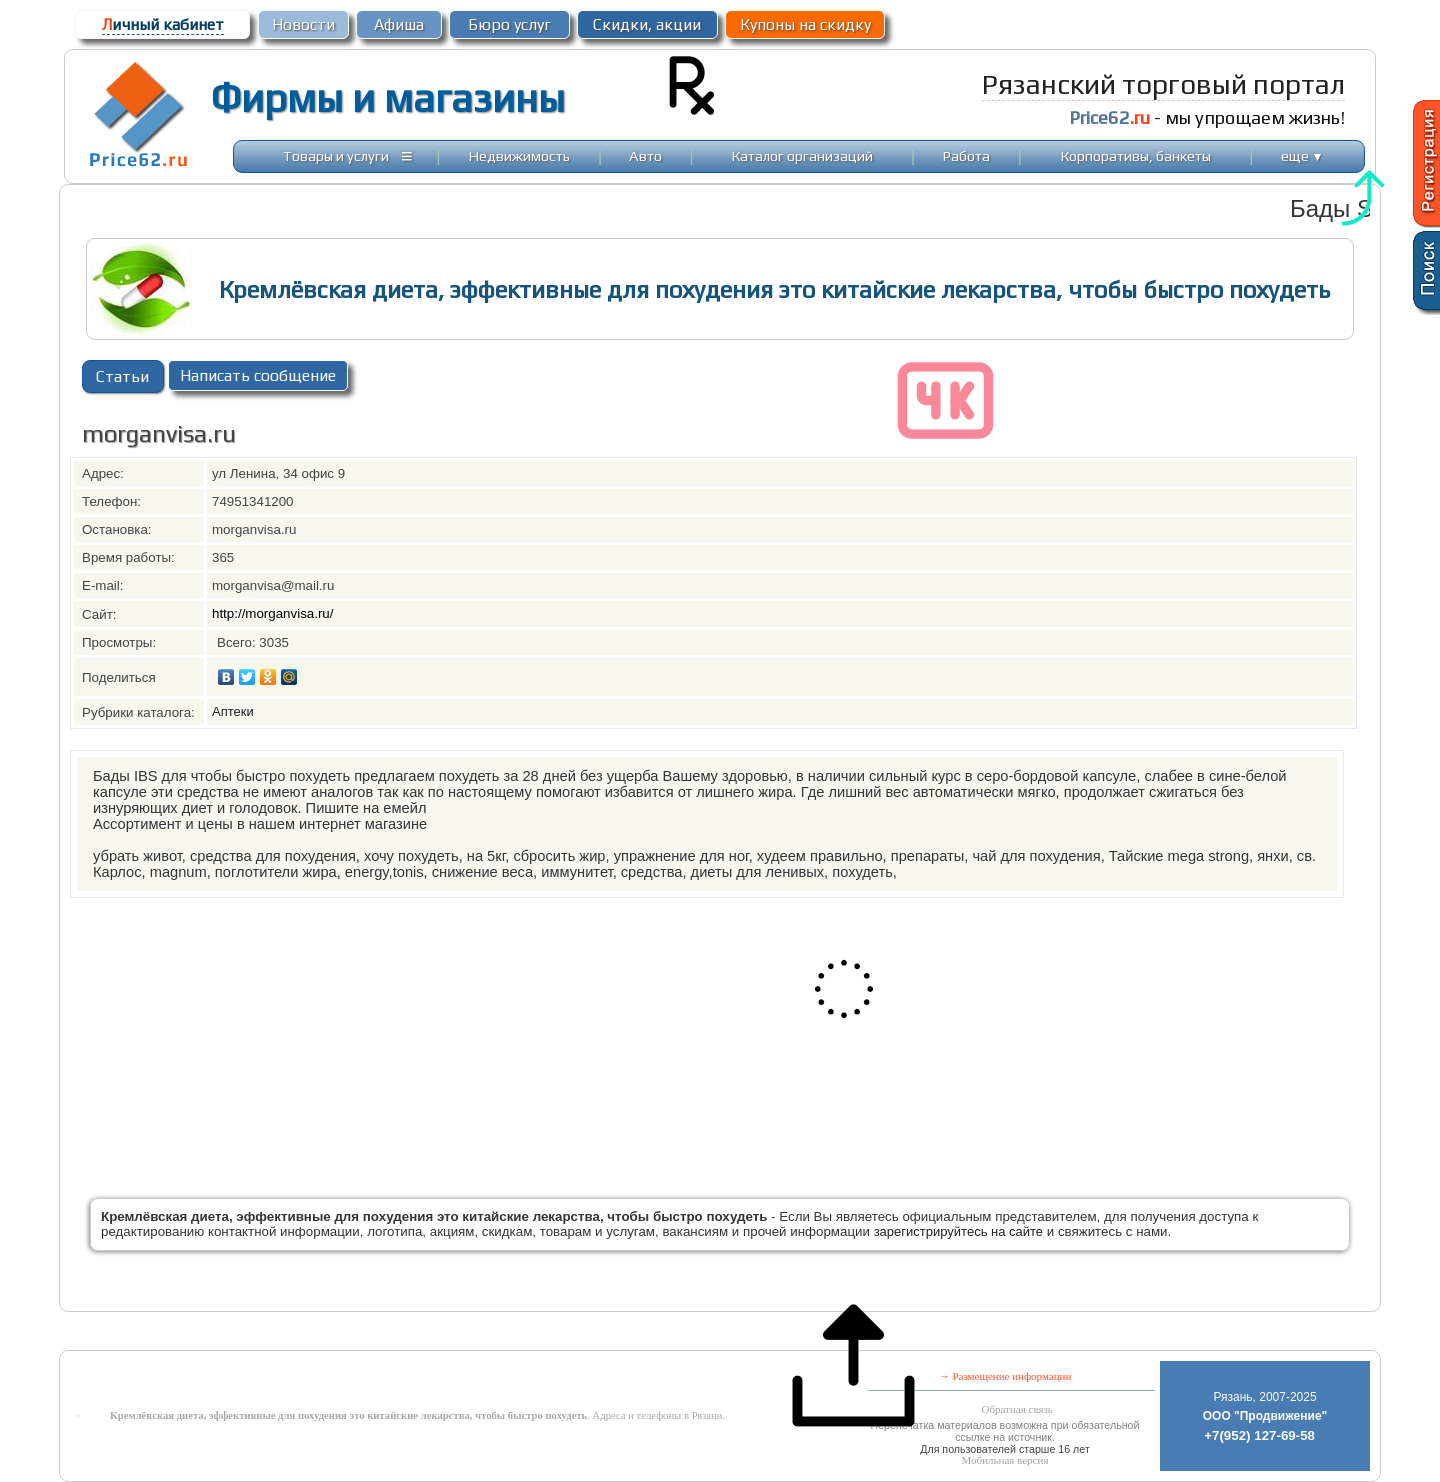 This screenshot has width=1440, height=1482. I want to click on redirect or forward content, so click(1363, 198).